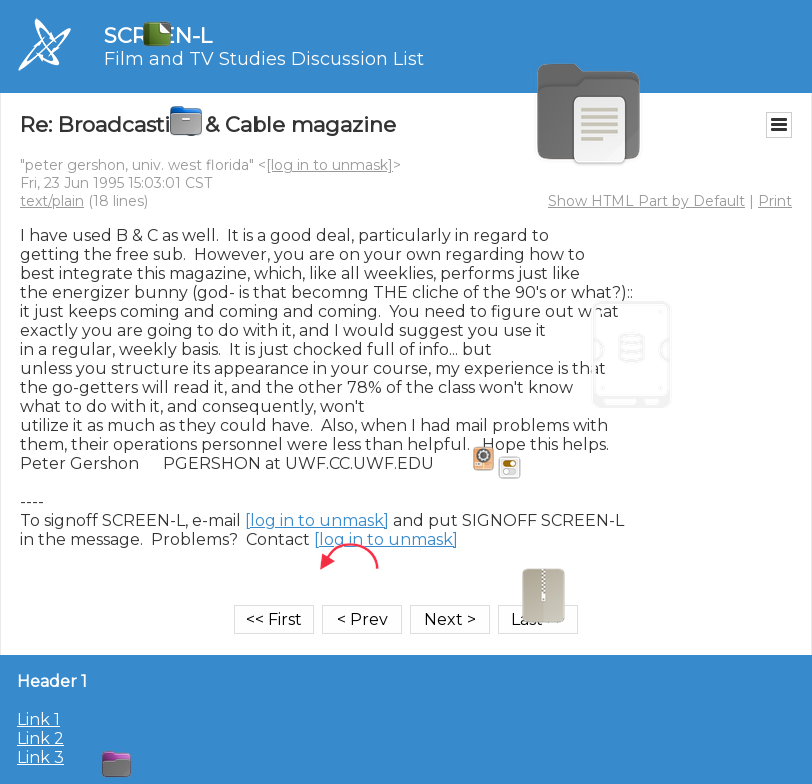  I want to click on open gnome tweaks to customize desktop settings, so click(509, 467).